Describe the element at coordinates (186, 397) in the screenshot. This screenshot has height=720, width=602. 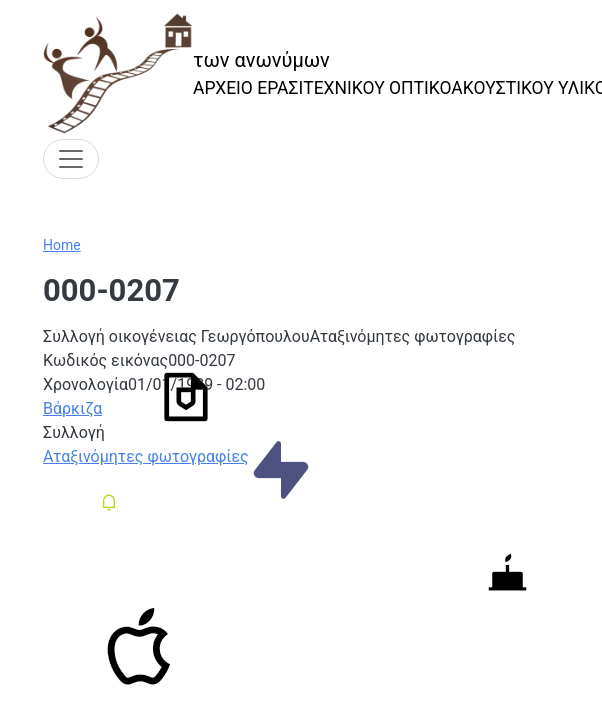
I see `view protected or secured document` at that location.